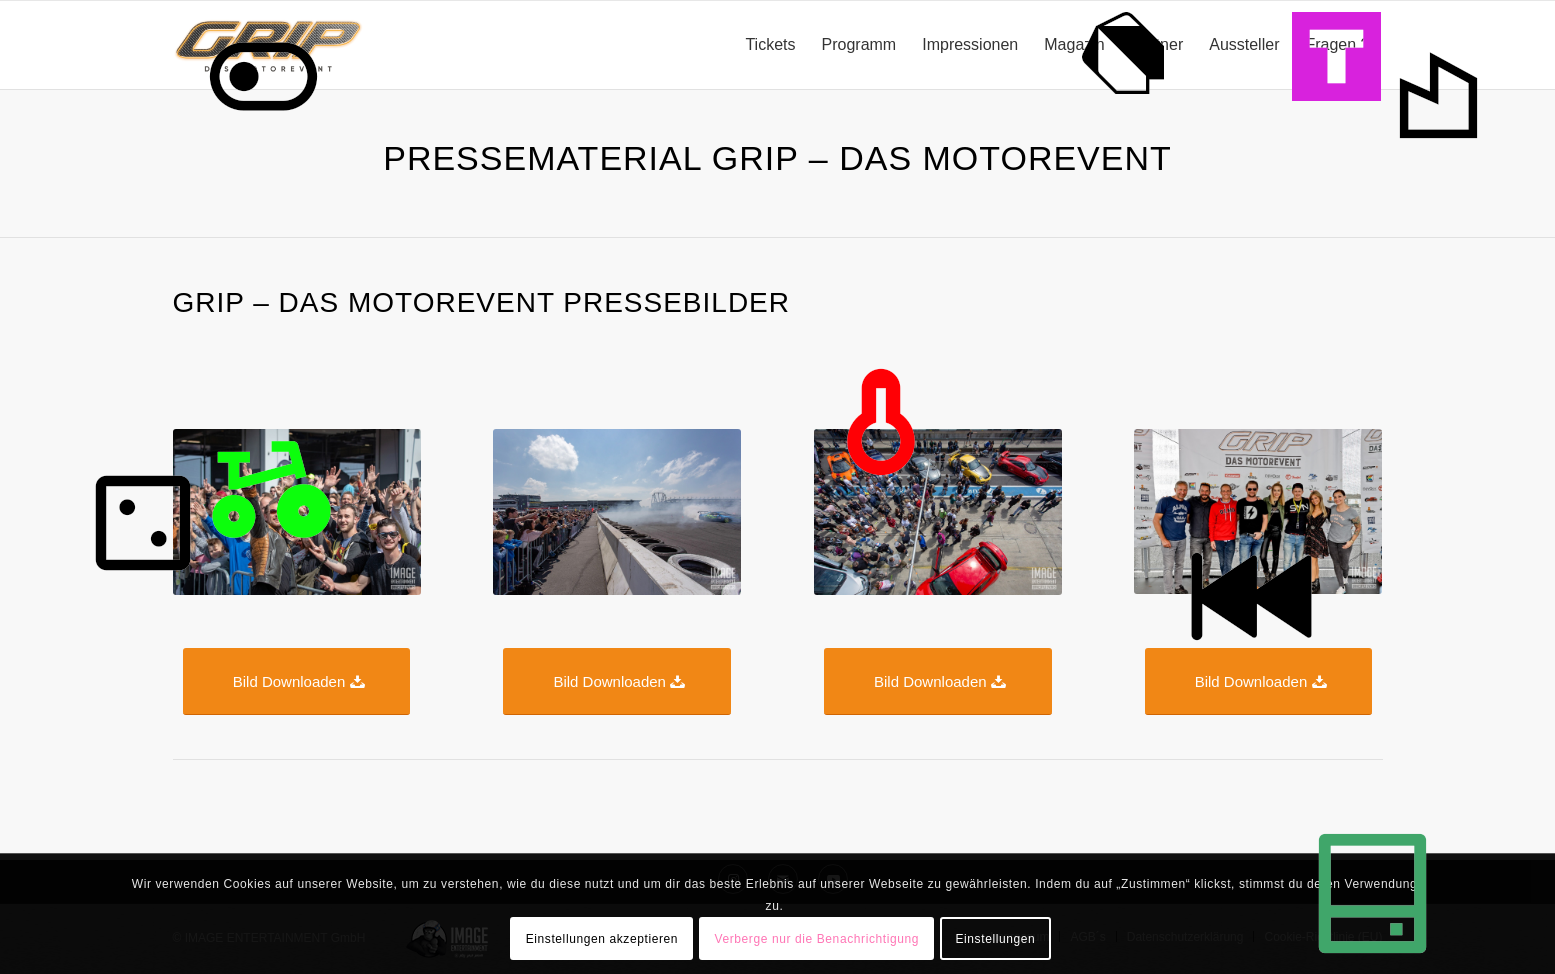 The height and width of the screenshot is (974, 1555). Describe the element at coordinates (1123, 53) in the screenshot. I see `dart programming language logo` at that location.